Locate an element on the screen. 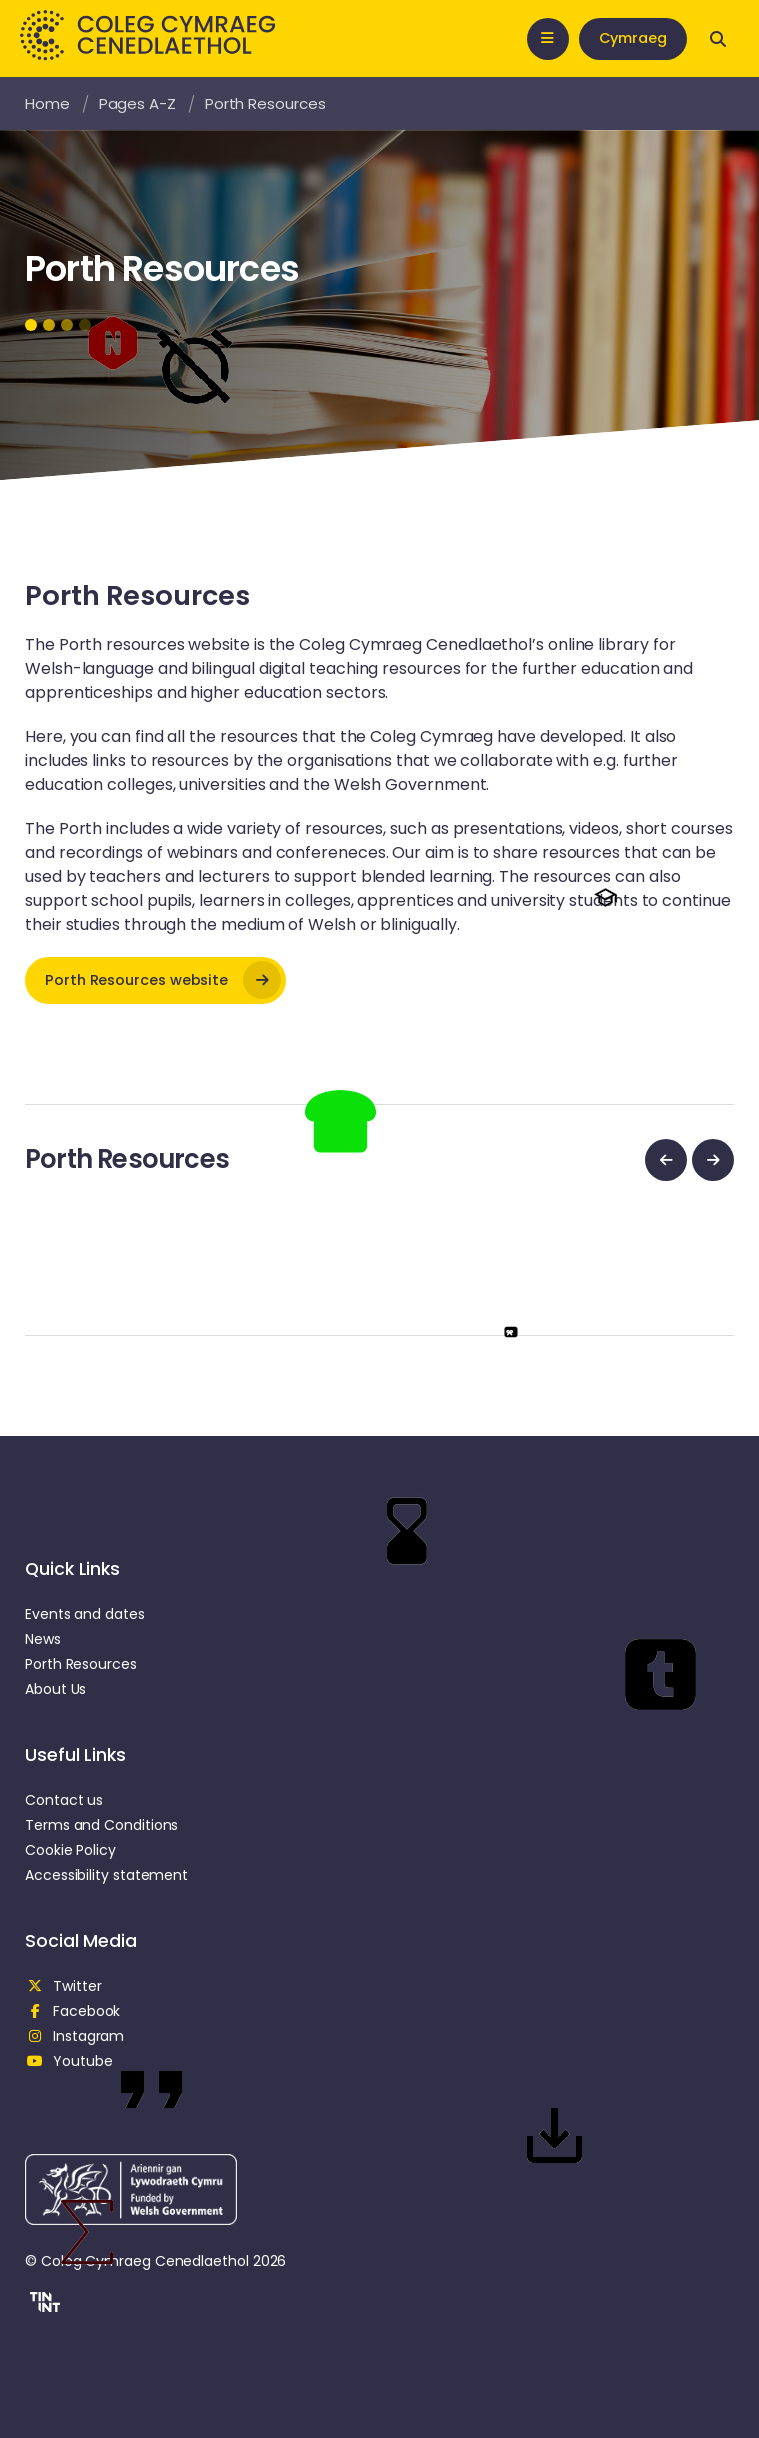 This screenshot has width=759, height=2438. insert a block quote is located at coordinates (151, 2089).